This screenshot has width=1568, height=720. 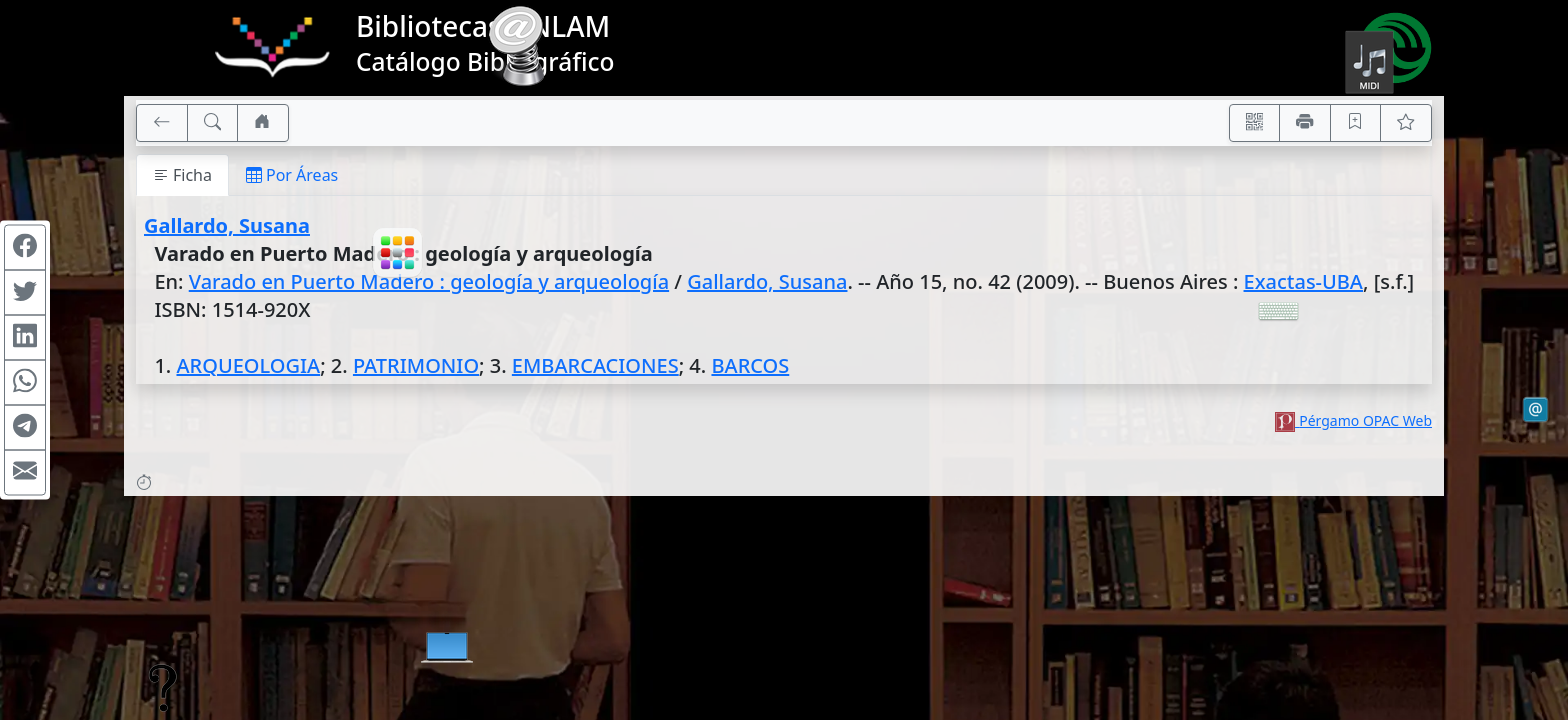 What do you see at coordinates (1535, 409) in the screenshot?
I see `manage linked online accounts` at bounding box center [1535, 409].